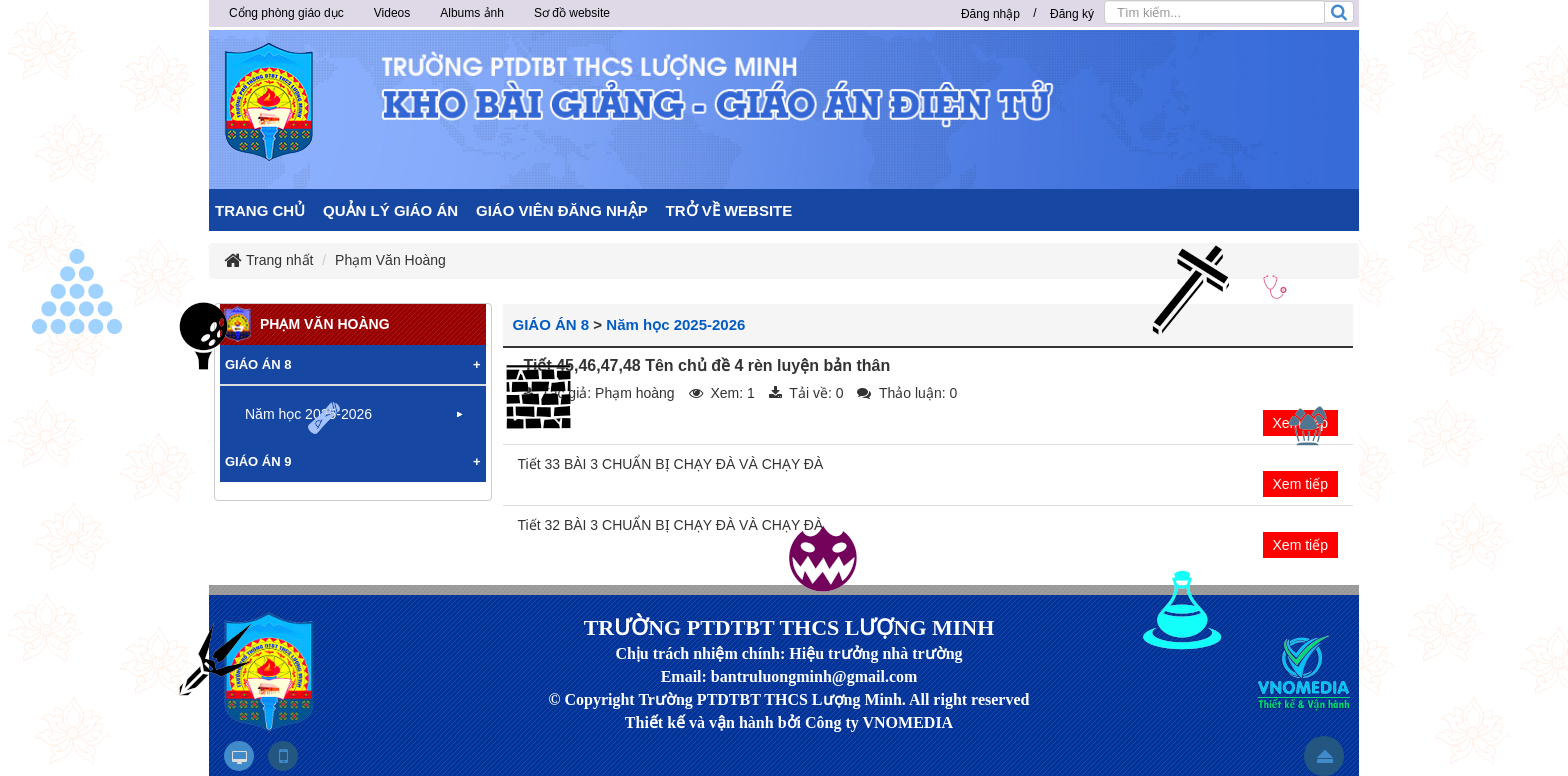 Image resolution: width=1568 pixels, height=776 pixels. I want to click on start a billiards or pool game, so click(77, 289).